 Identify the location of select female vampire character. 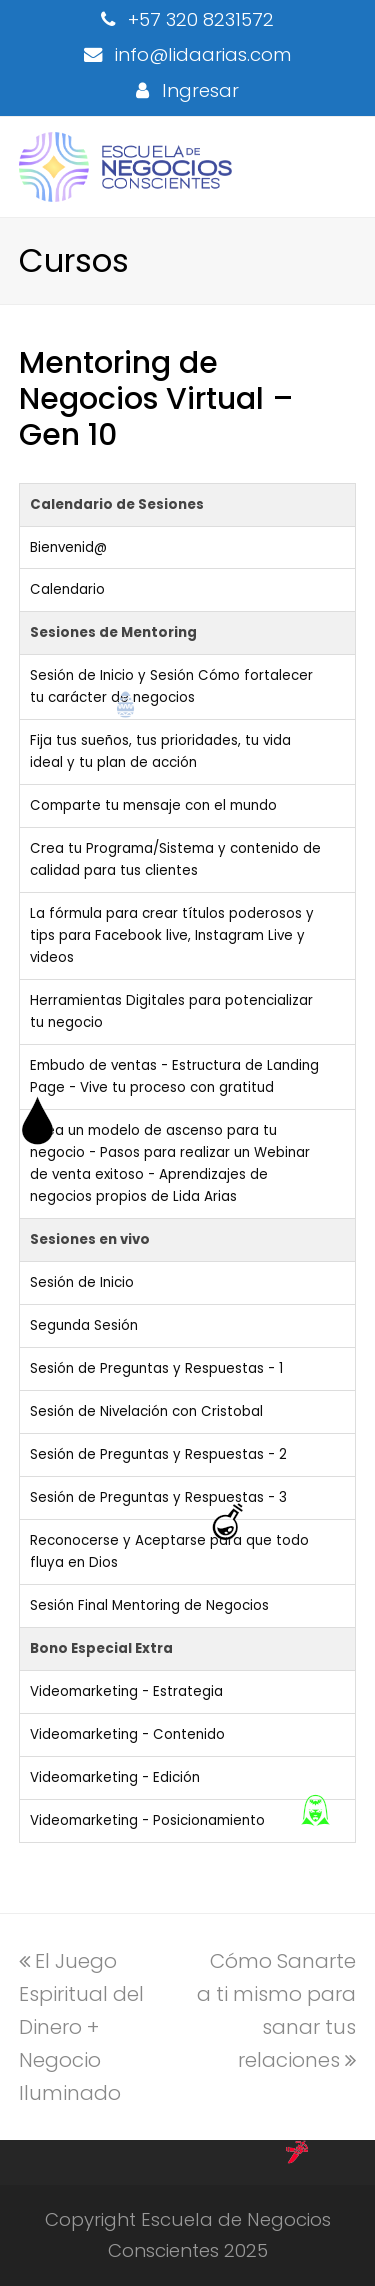
(315, 1810).